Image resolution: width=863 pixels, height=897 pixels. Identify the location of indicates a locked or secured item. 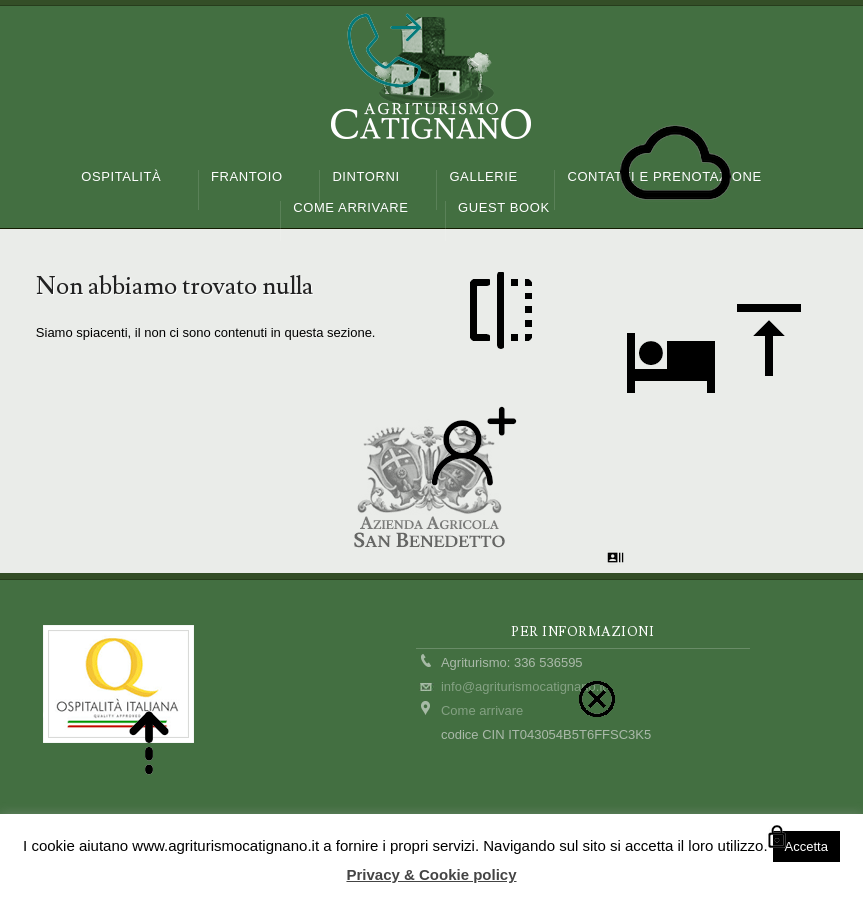
(777, 837).